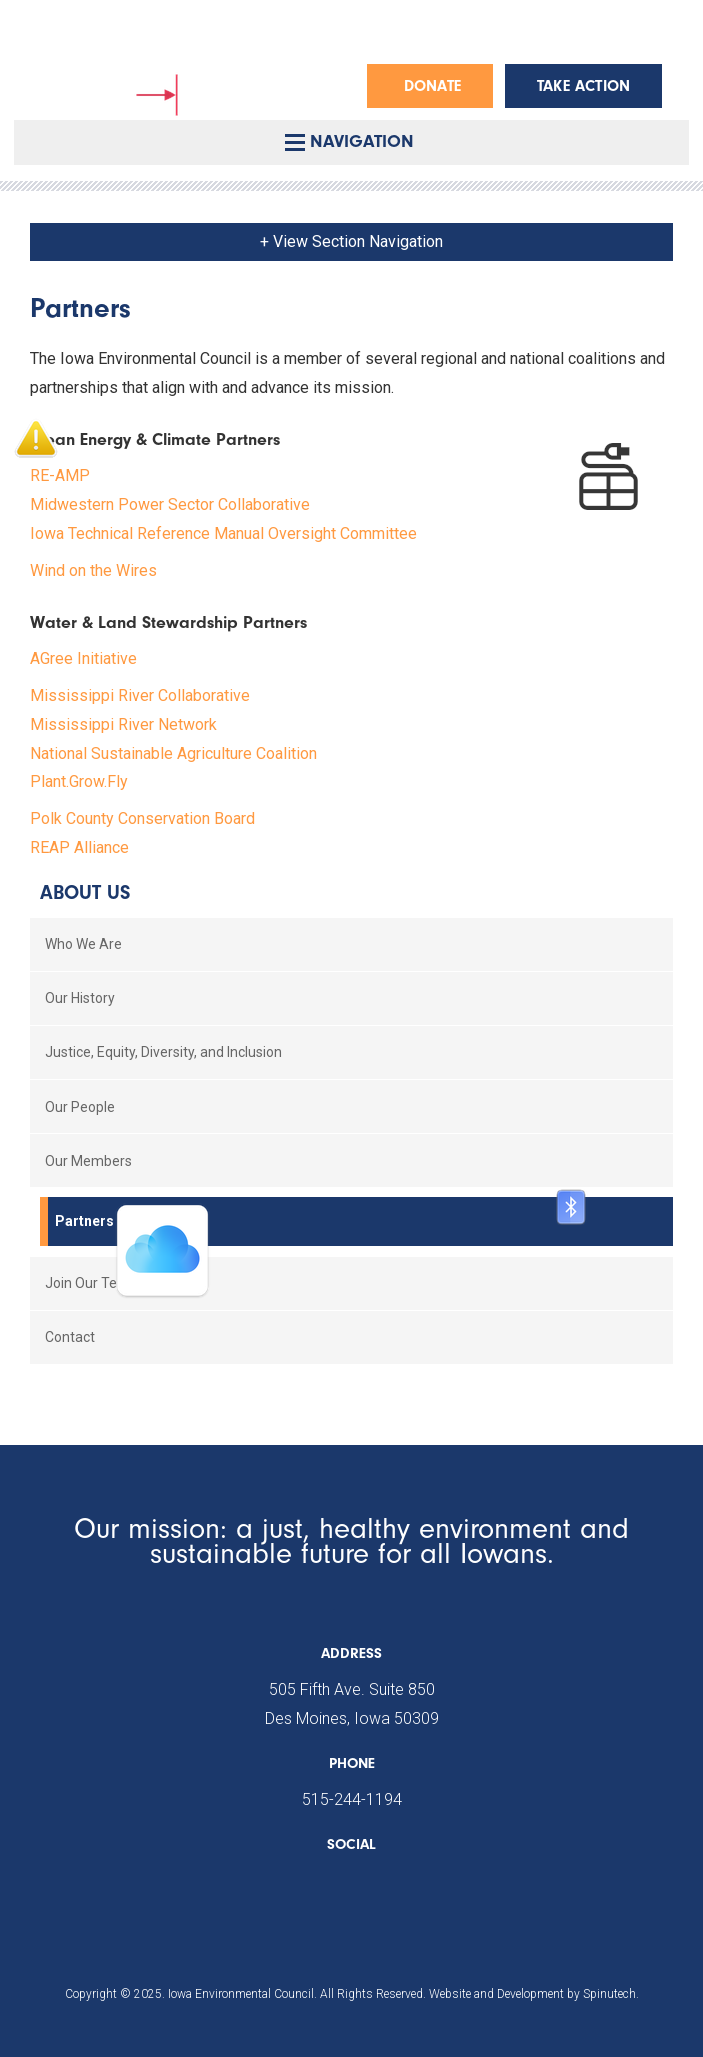  Describe the element at coordinates (608, 476) in the screenshot. I see `connect to a USB hub device` at that location.